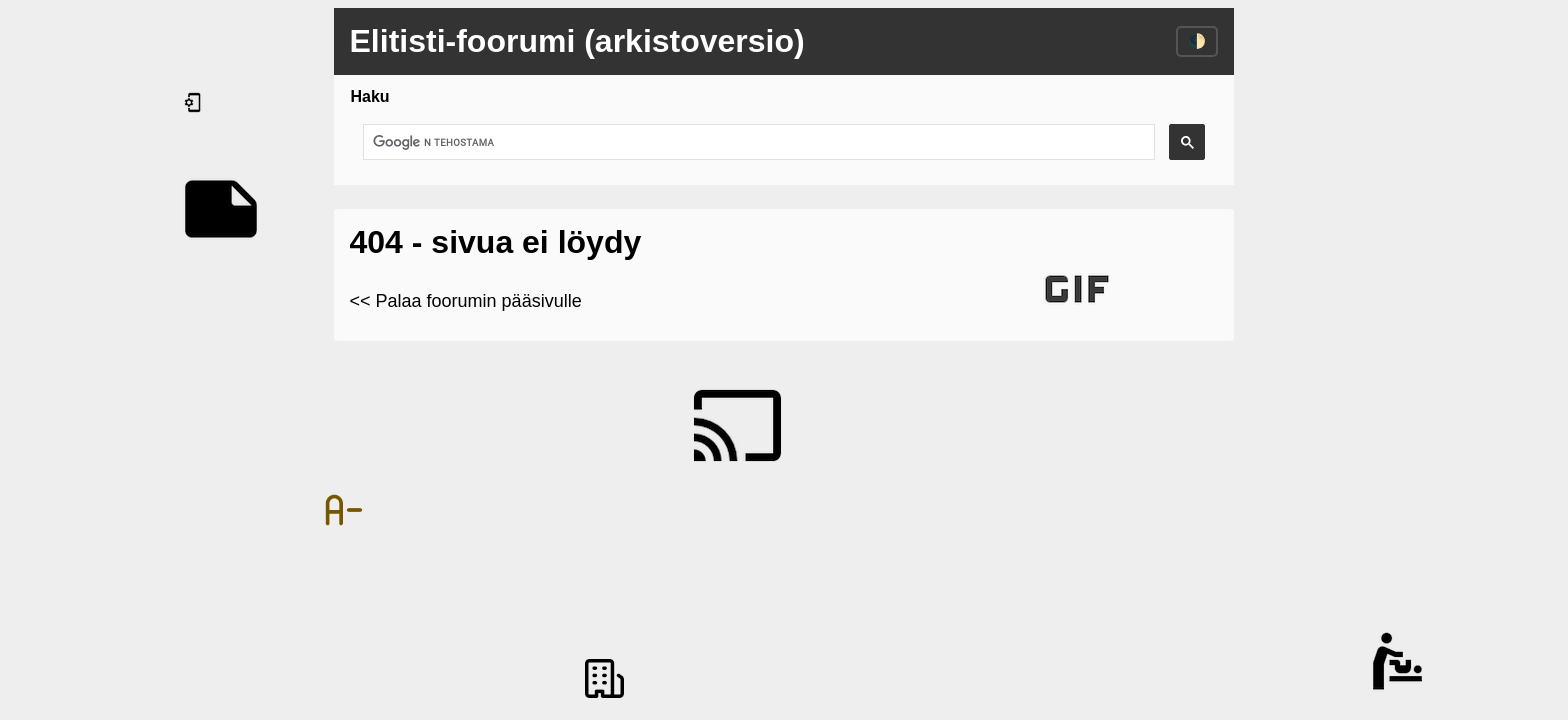 This screenshot has width=1568, height=720. What do you see at coordinates (192, 102) in the screenshot?
I see `configure device connection settings` at bounding box center [192, 102].